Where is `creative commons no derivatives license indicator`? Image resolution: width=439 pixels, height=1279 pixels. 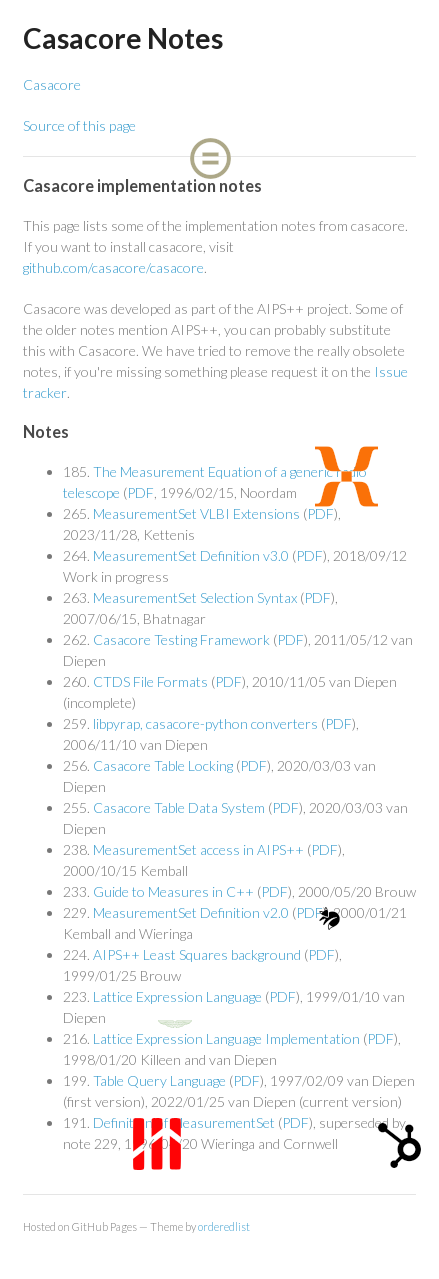
creative commons no derivatives license indicator is located at coordinates (210, 158).